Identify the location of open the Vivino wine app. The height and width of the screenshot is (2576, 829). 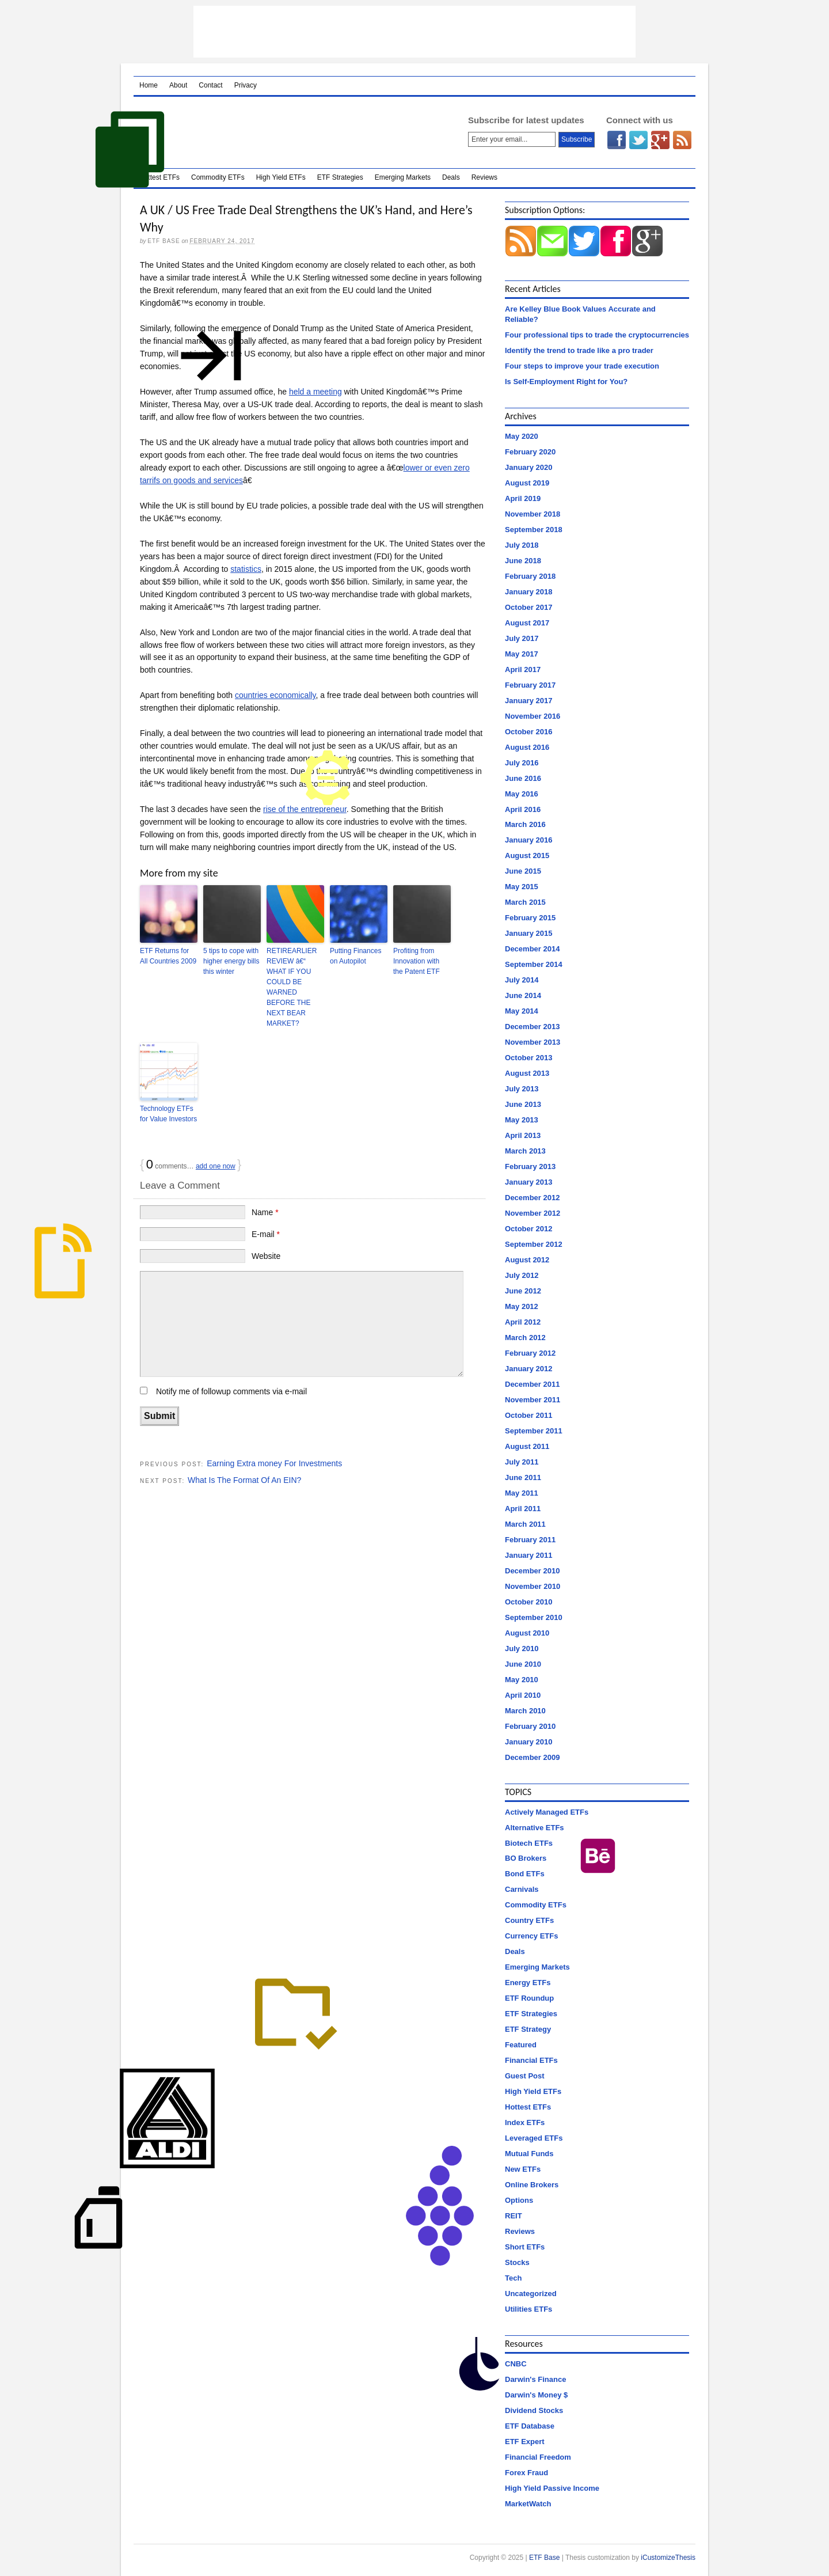
(440, 2206).